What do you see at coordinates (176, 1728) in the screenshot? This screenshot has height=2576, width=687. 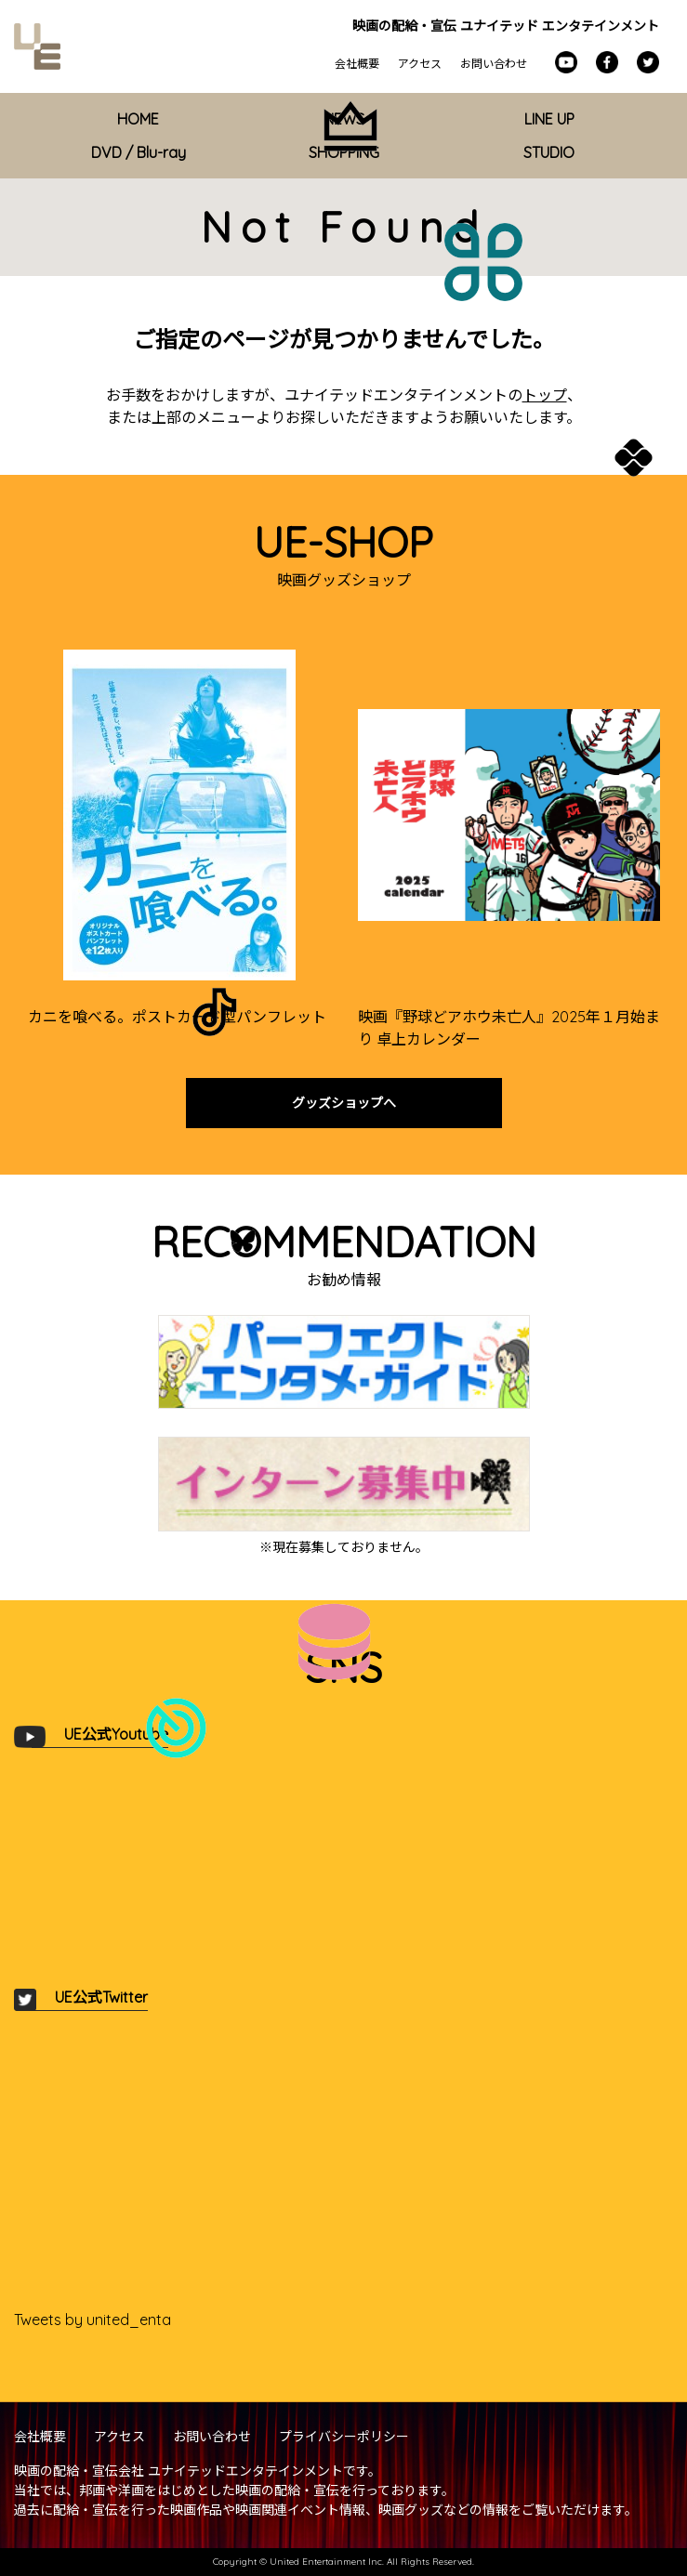 I see `scan a QR code or barcode` at bounding box center [176, 1728].